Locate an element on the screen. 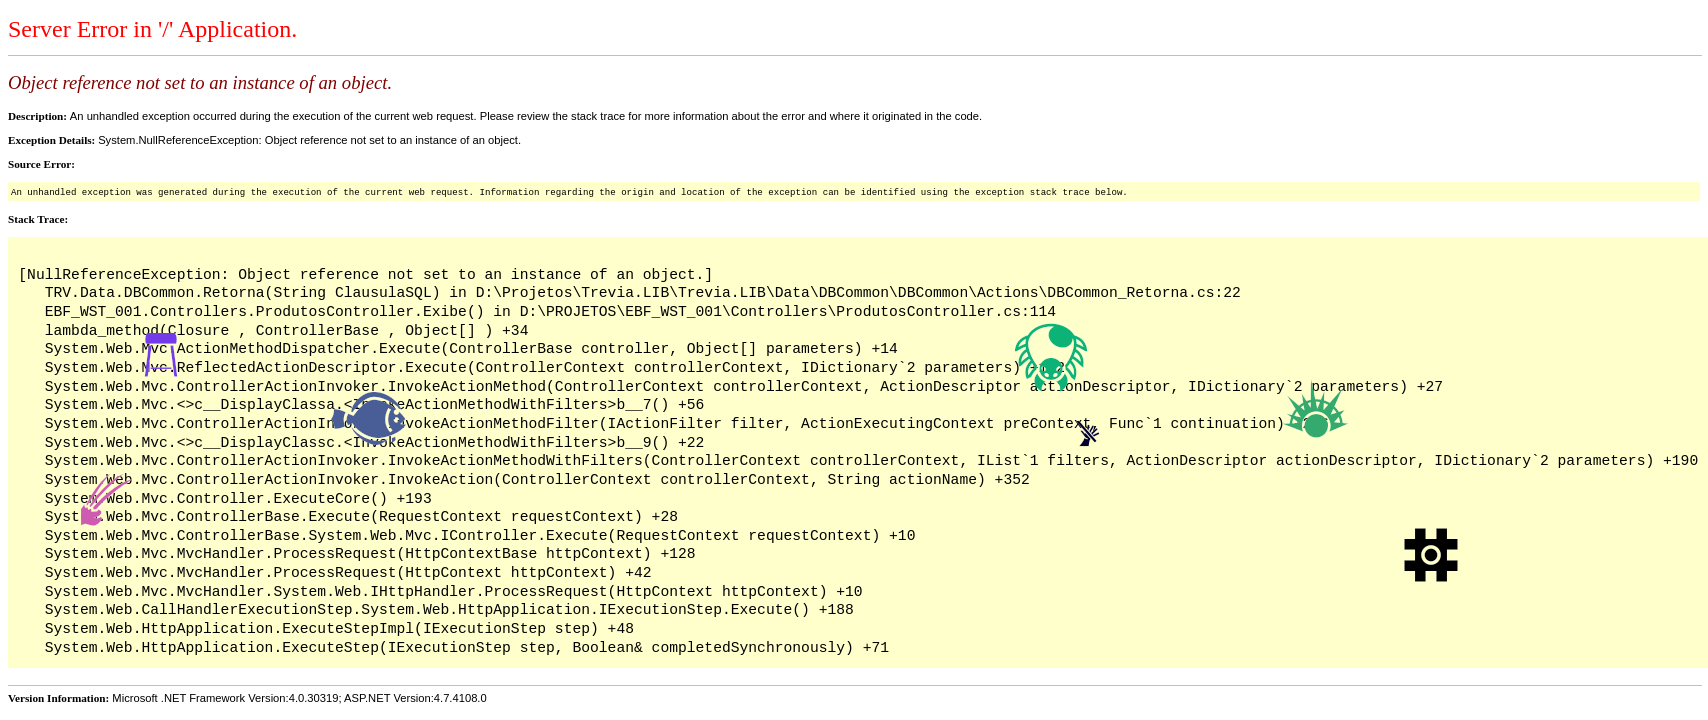 This screenshot has width=1708, height=720. view in-game time or day/night cycle is located at coordinates (1315, 408).